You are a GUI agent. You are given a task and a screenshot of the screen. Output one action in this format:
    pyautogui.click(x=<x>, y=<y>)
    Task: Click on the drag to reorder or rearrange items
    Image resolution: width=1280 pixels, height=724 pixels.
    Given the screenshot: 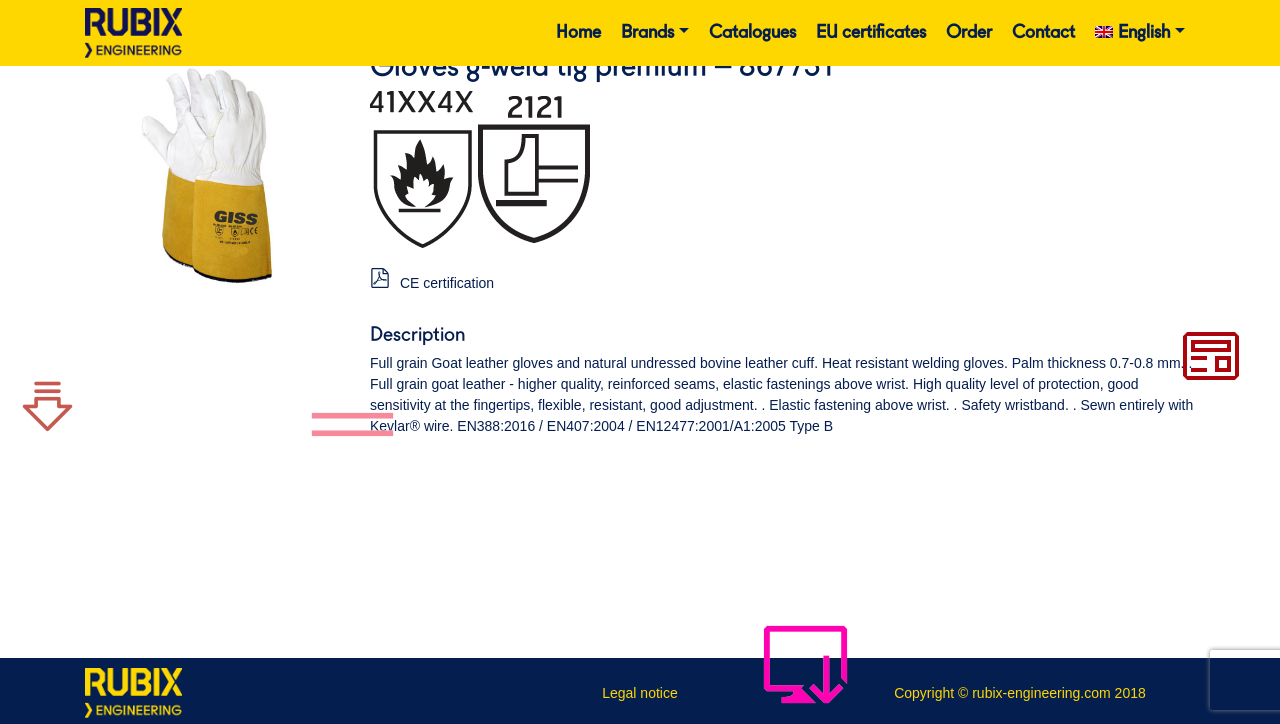 What is the action you would take?
    pyautogui.click(x=352, y=424)
    